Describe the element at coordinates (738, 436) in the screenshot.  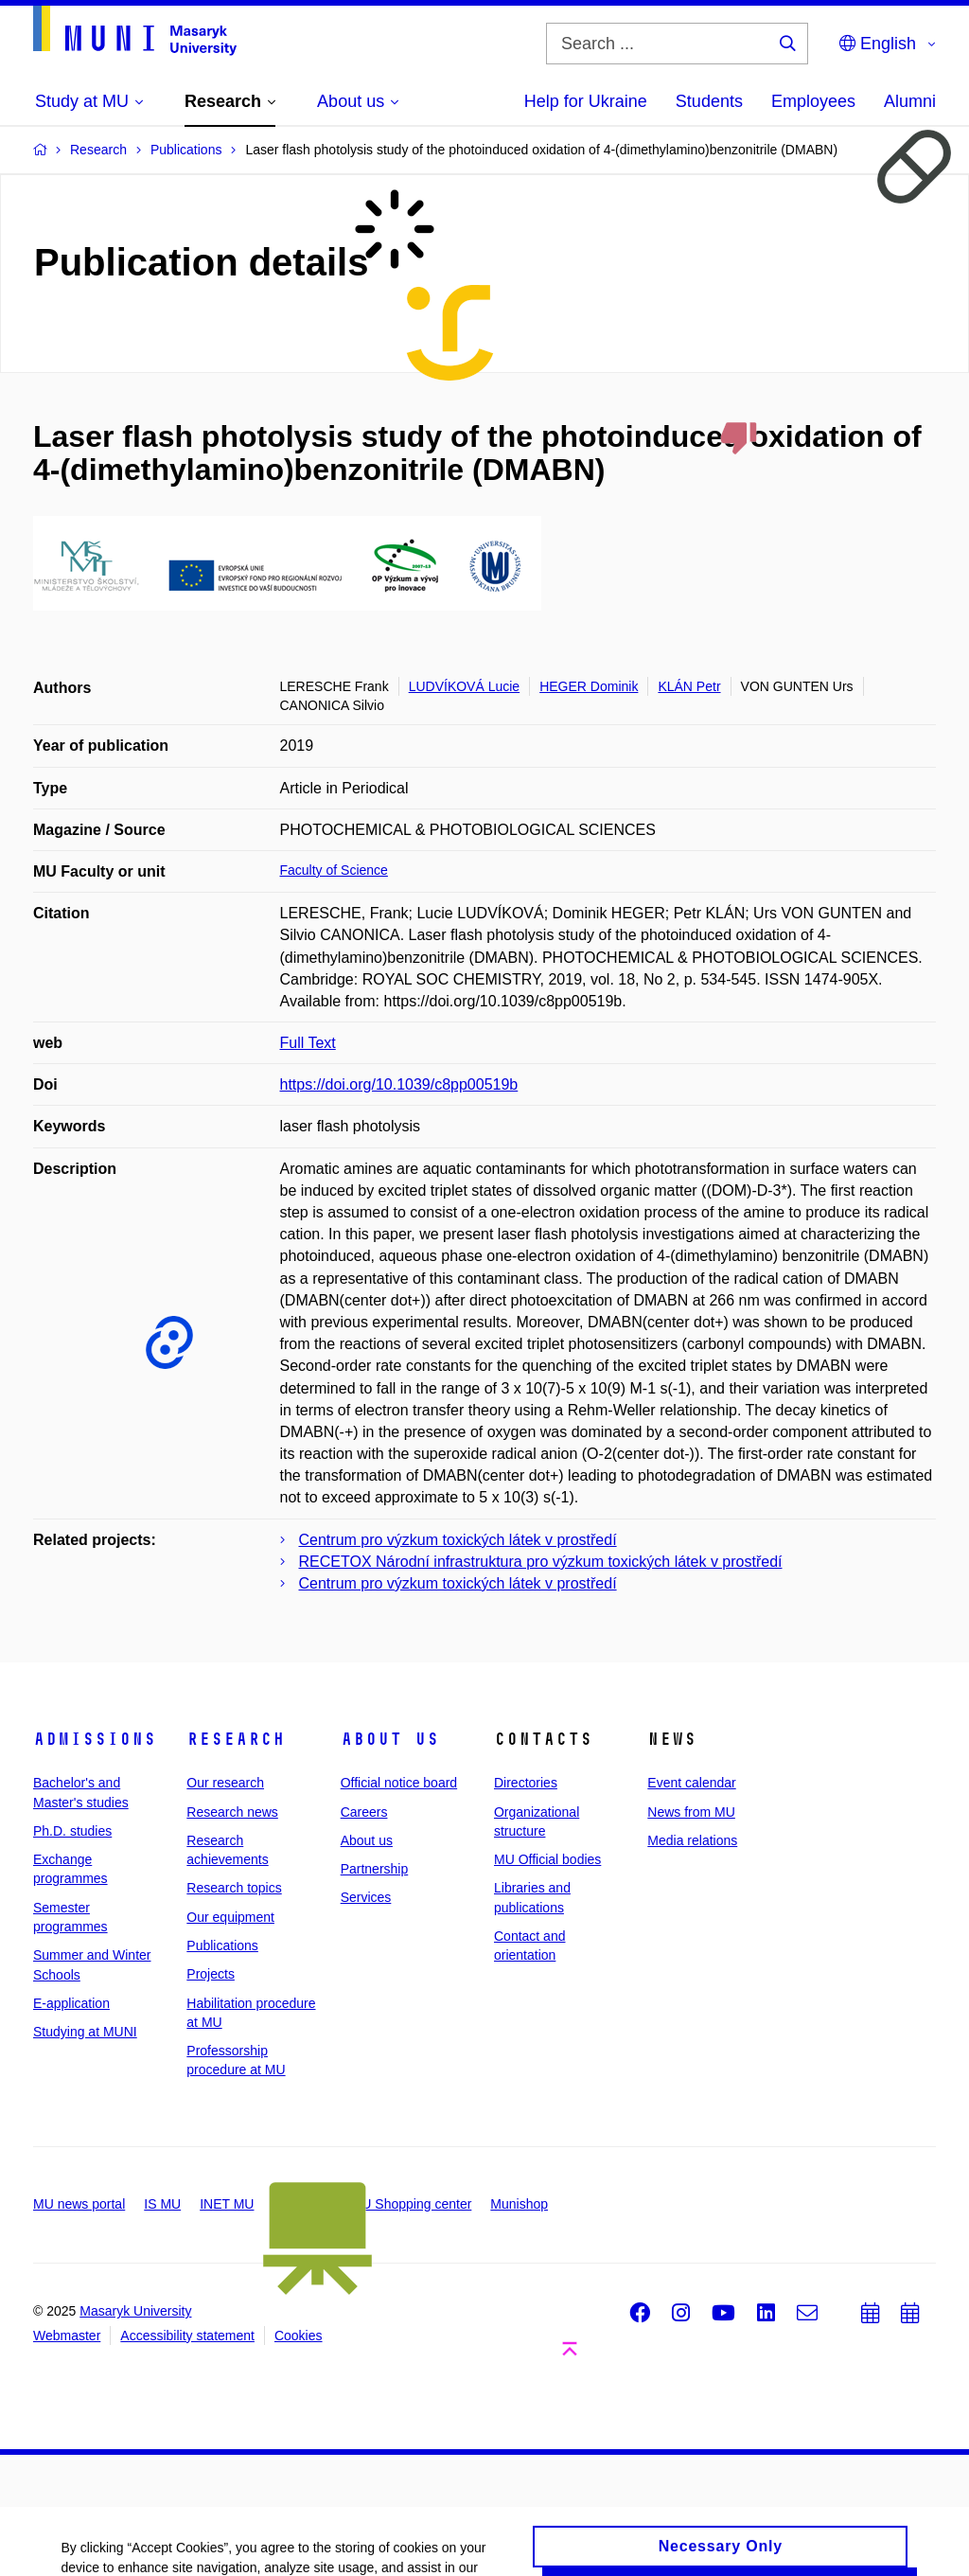
I see `dislike or downvote content` at that location.